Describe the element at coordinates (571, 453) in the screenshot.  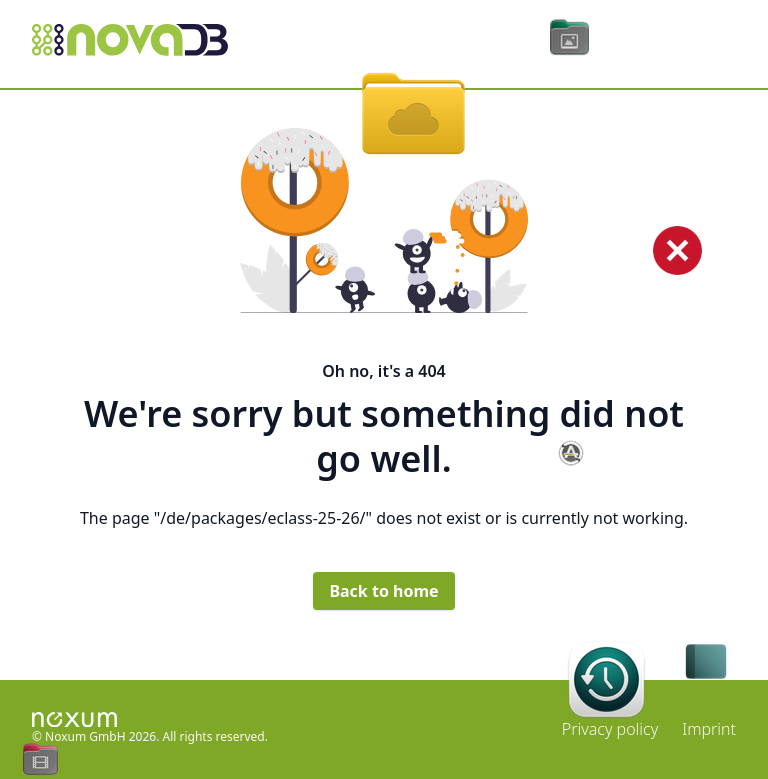
I see `check for available software updates` at that location.